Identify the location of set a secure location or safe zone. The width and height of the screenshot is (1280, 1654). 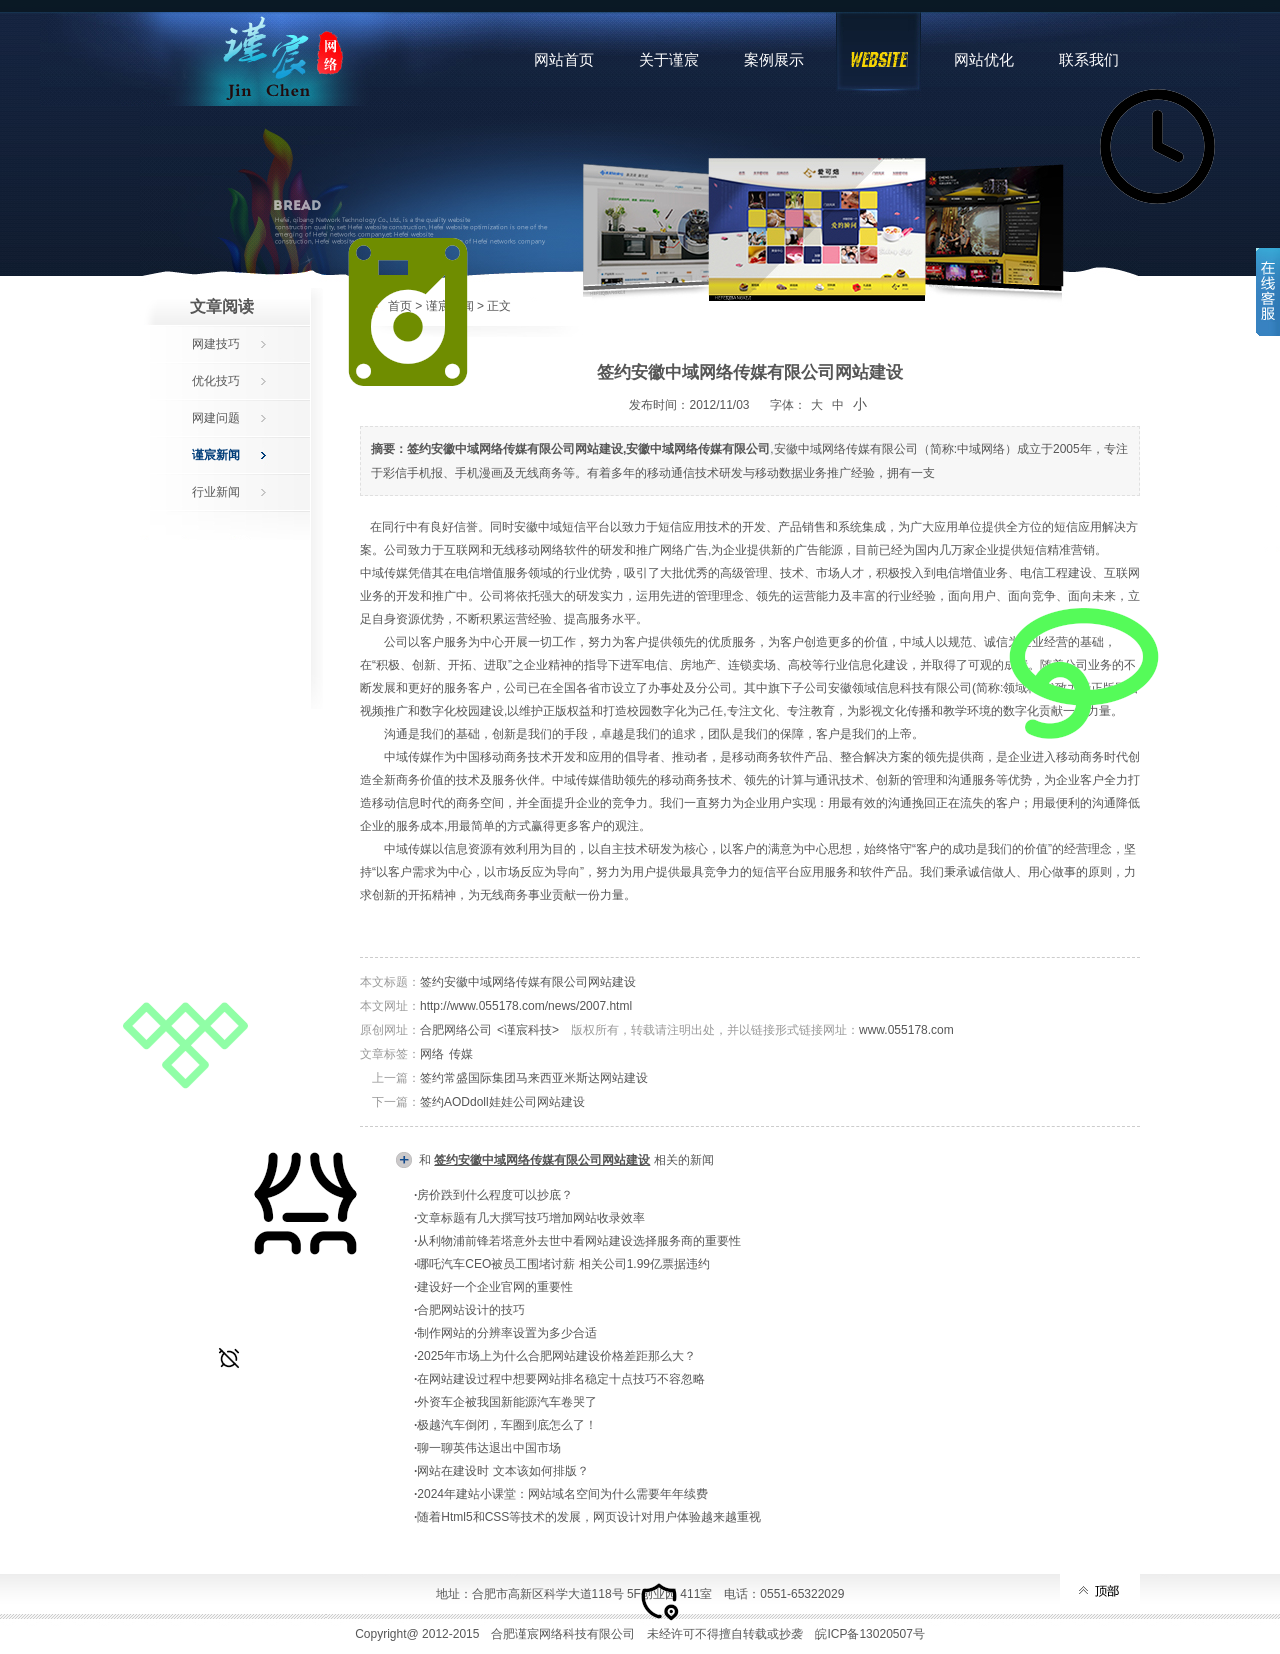
(659, 1601).